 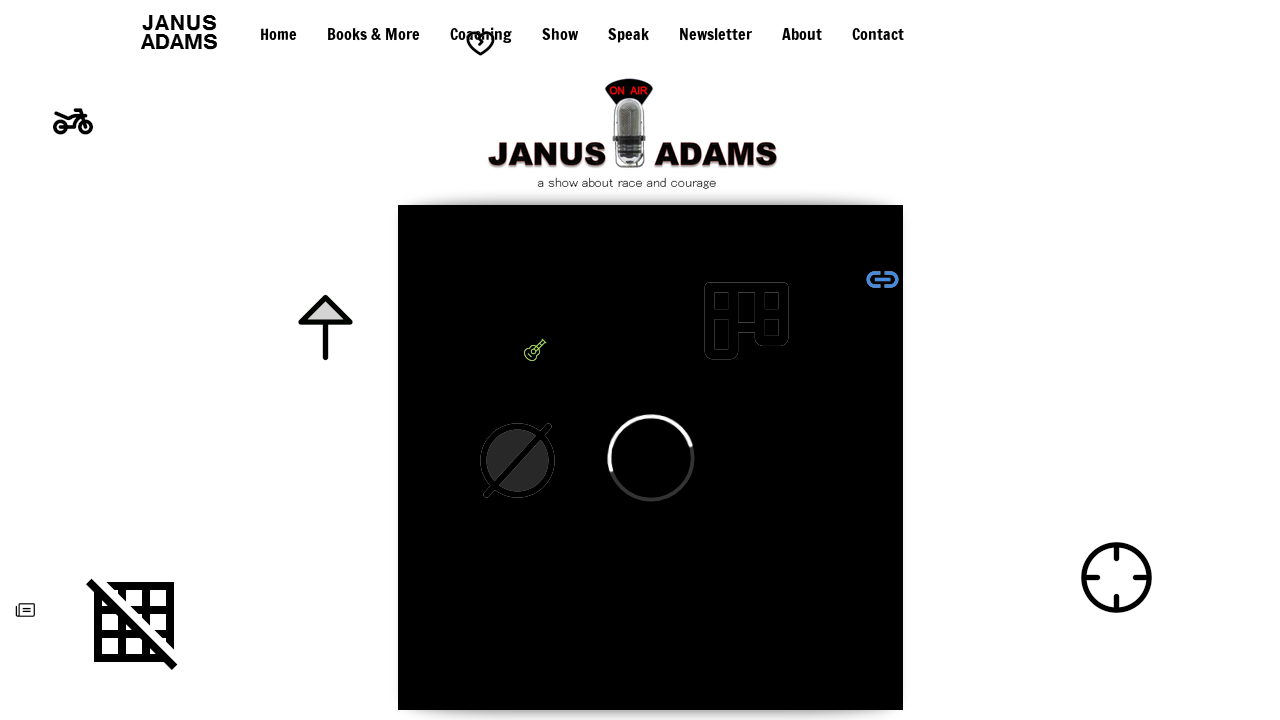 I want to click on indicates a broken heart or heartbreak status, so click(x=480, y=42).